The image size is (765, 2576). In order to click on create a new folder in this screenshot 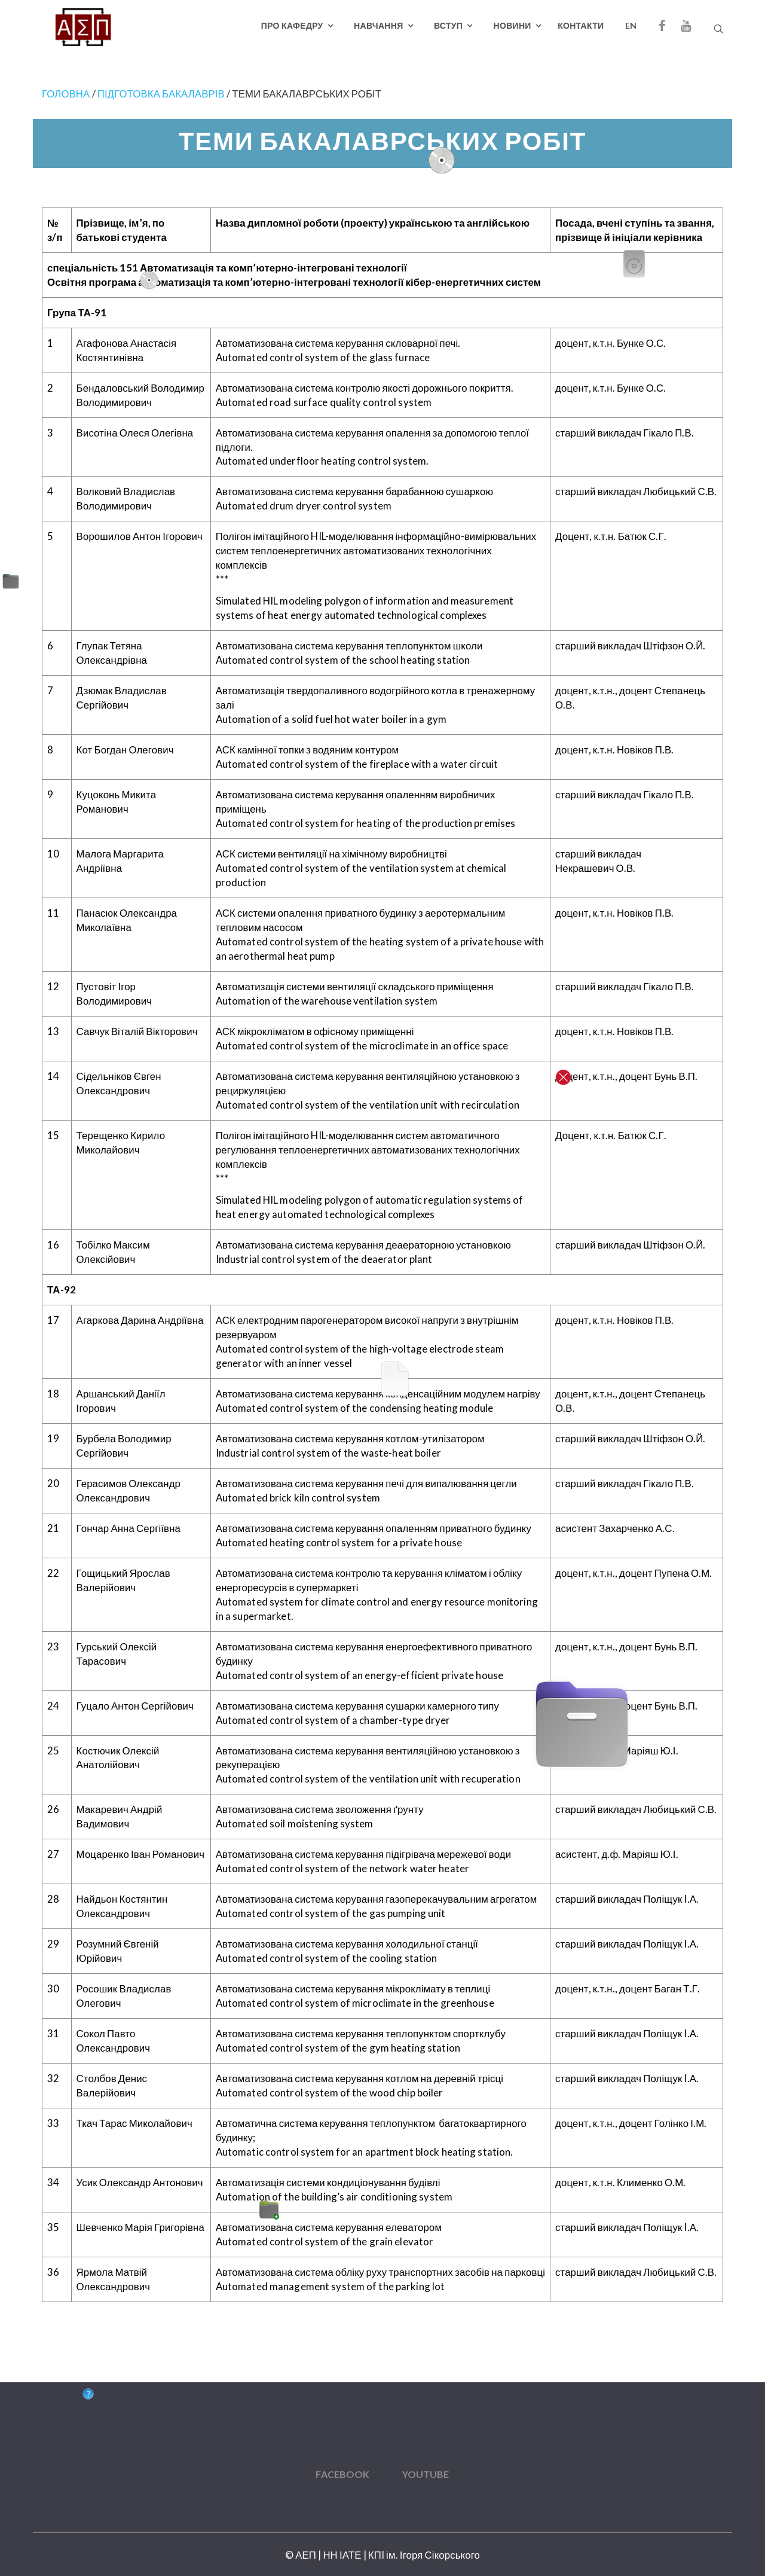, I will do `click(269, 2209)`.